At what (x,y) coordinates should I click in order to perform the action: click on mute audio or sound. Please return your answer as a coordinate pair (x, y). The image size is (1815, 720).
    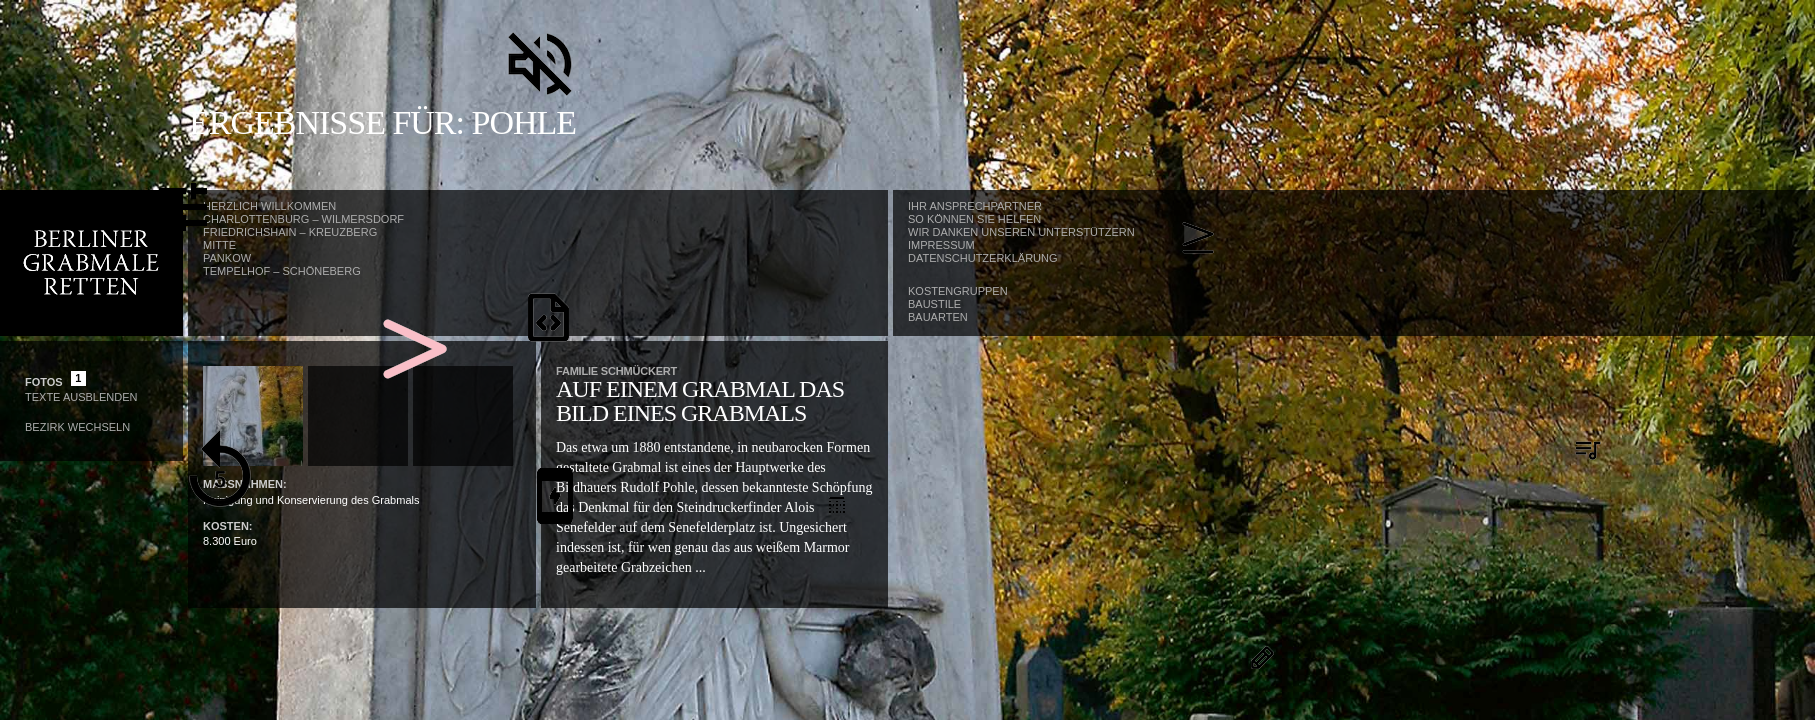
    Looking at the image, I should click on (540, 64).